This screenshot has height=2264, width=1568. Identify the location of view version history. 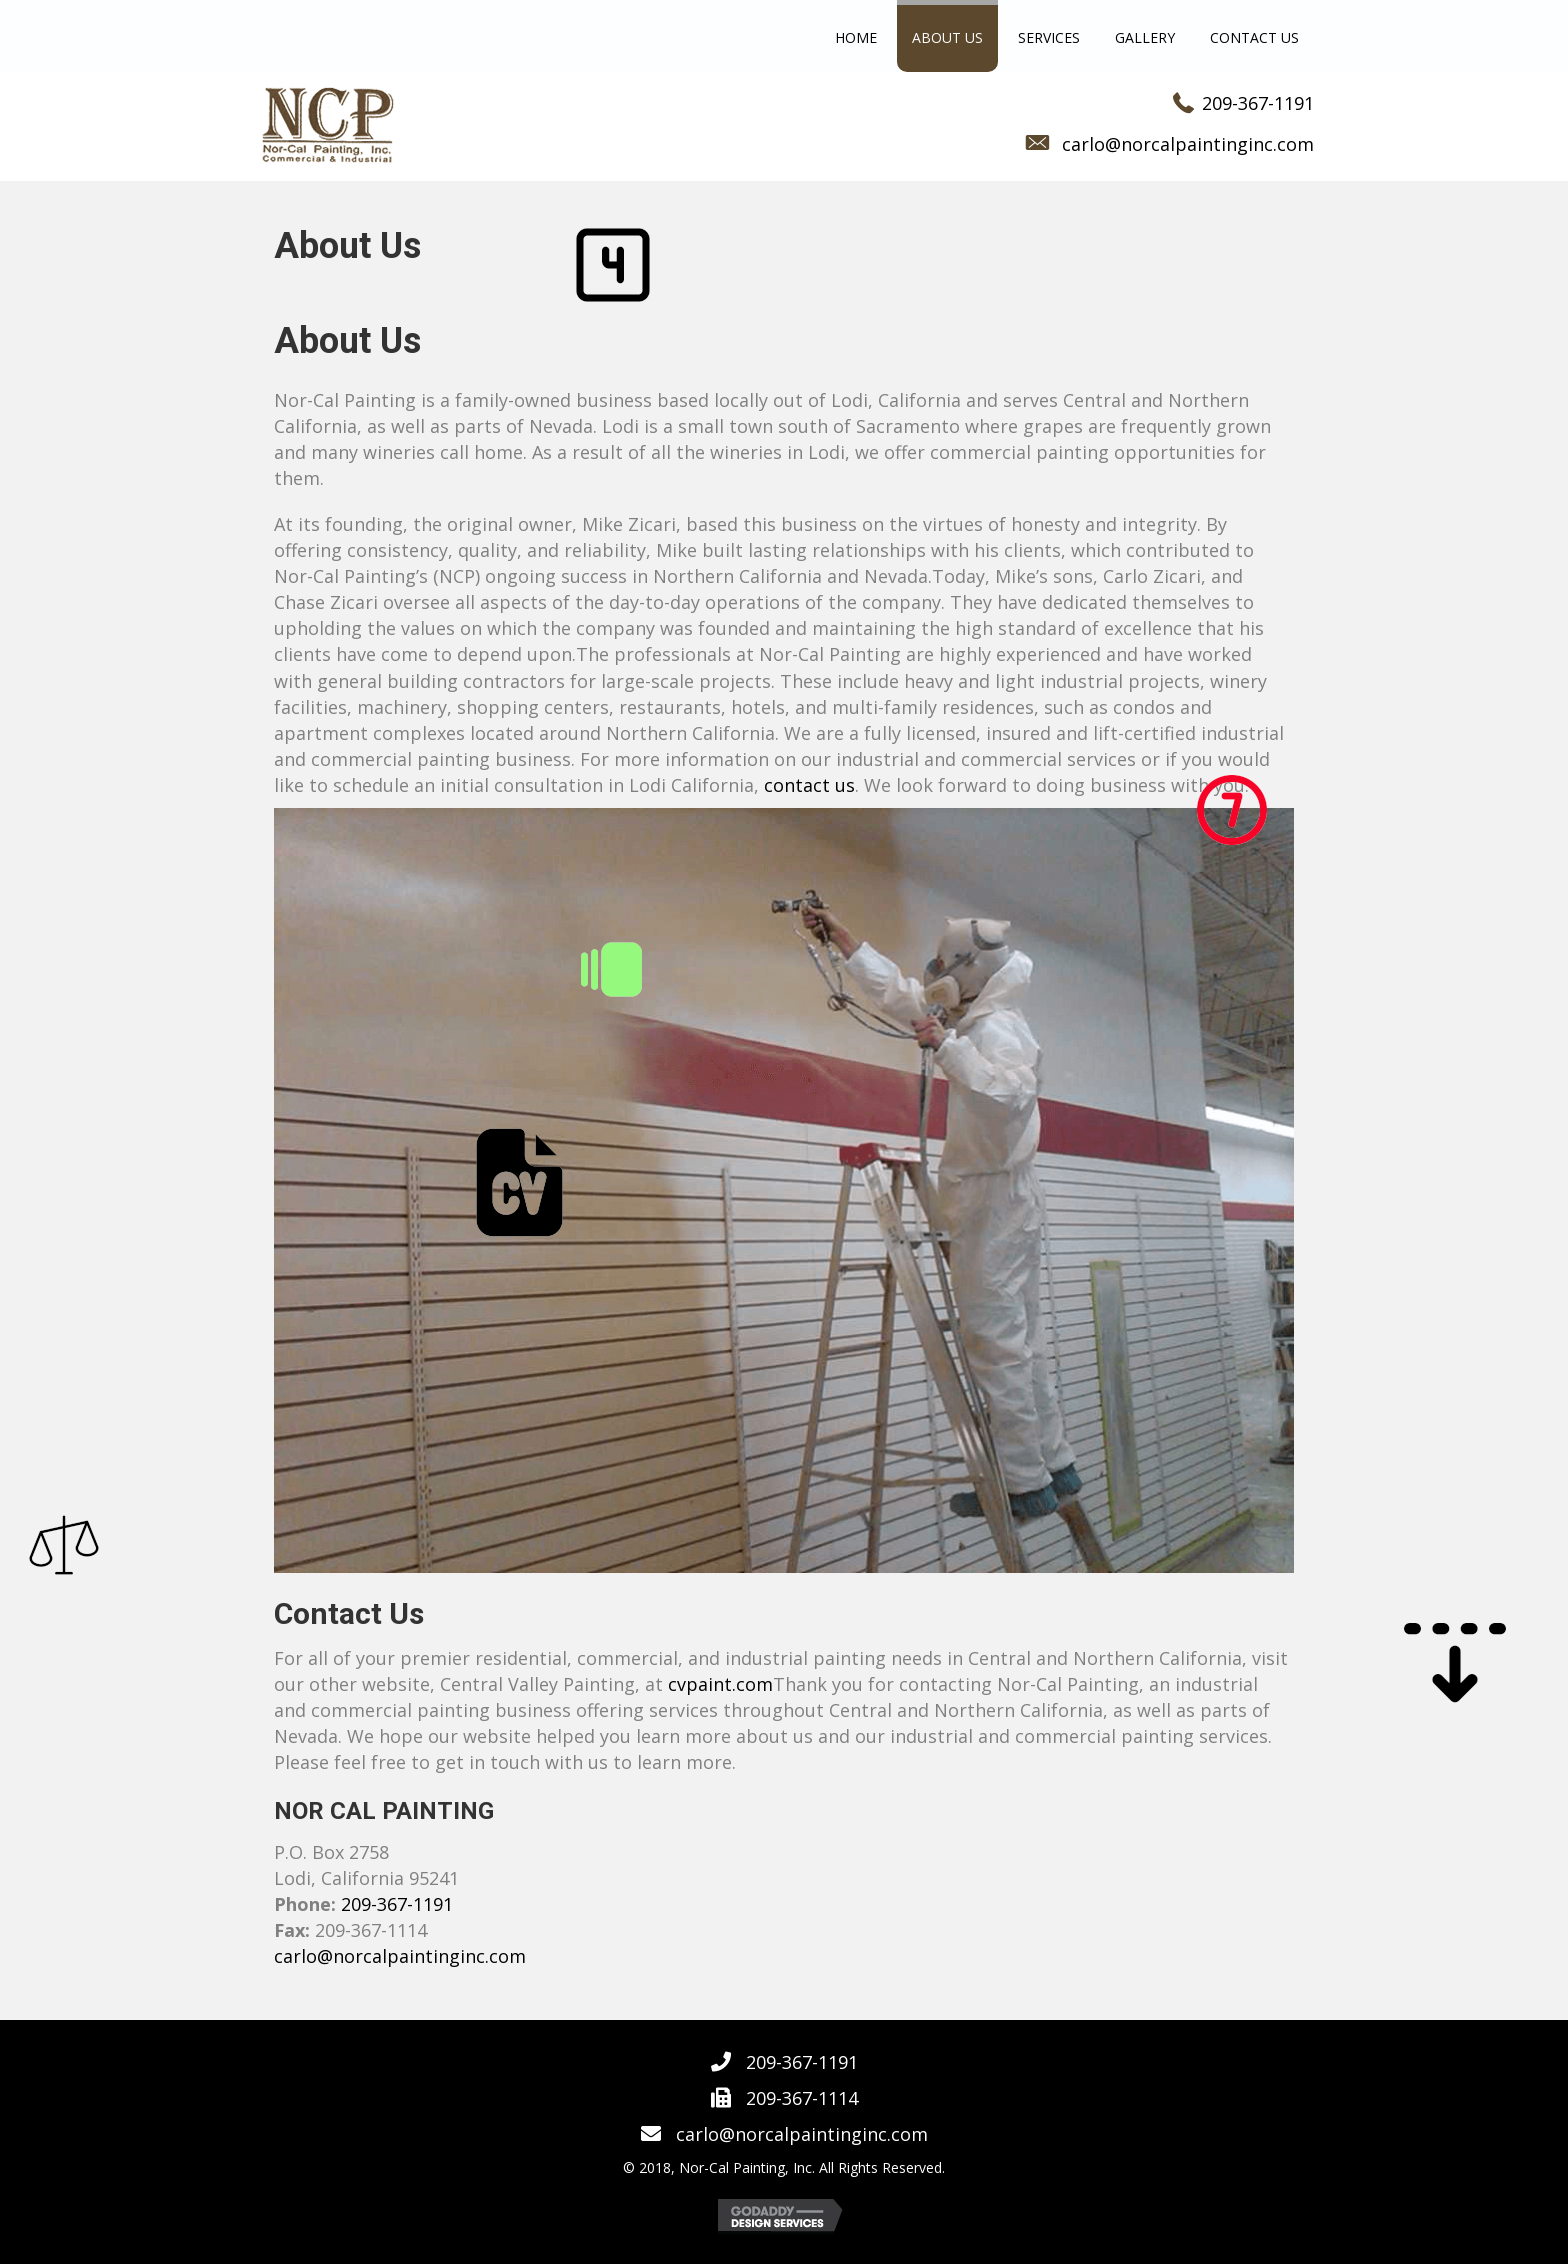
(611, 969).